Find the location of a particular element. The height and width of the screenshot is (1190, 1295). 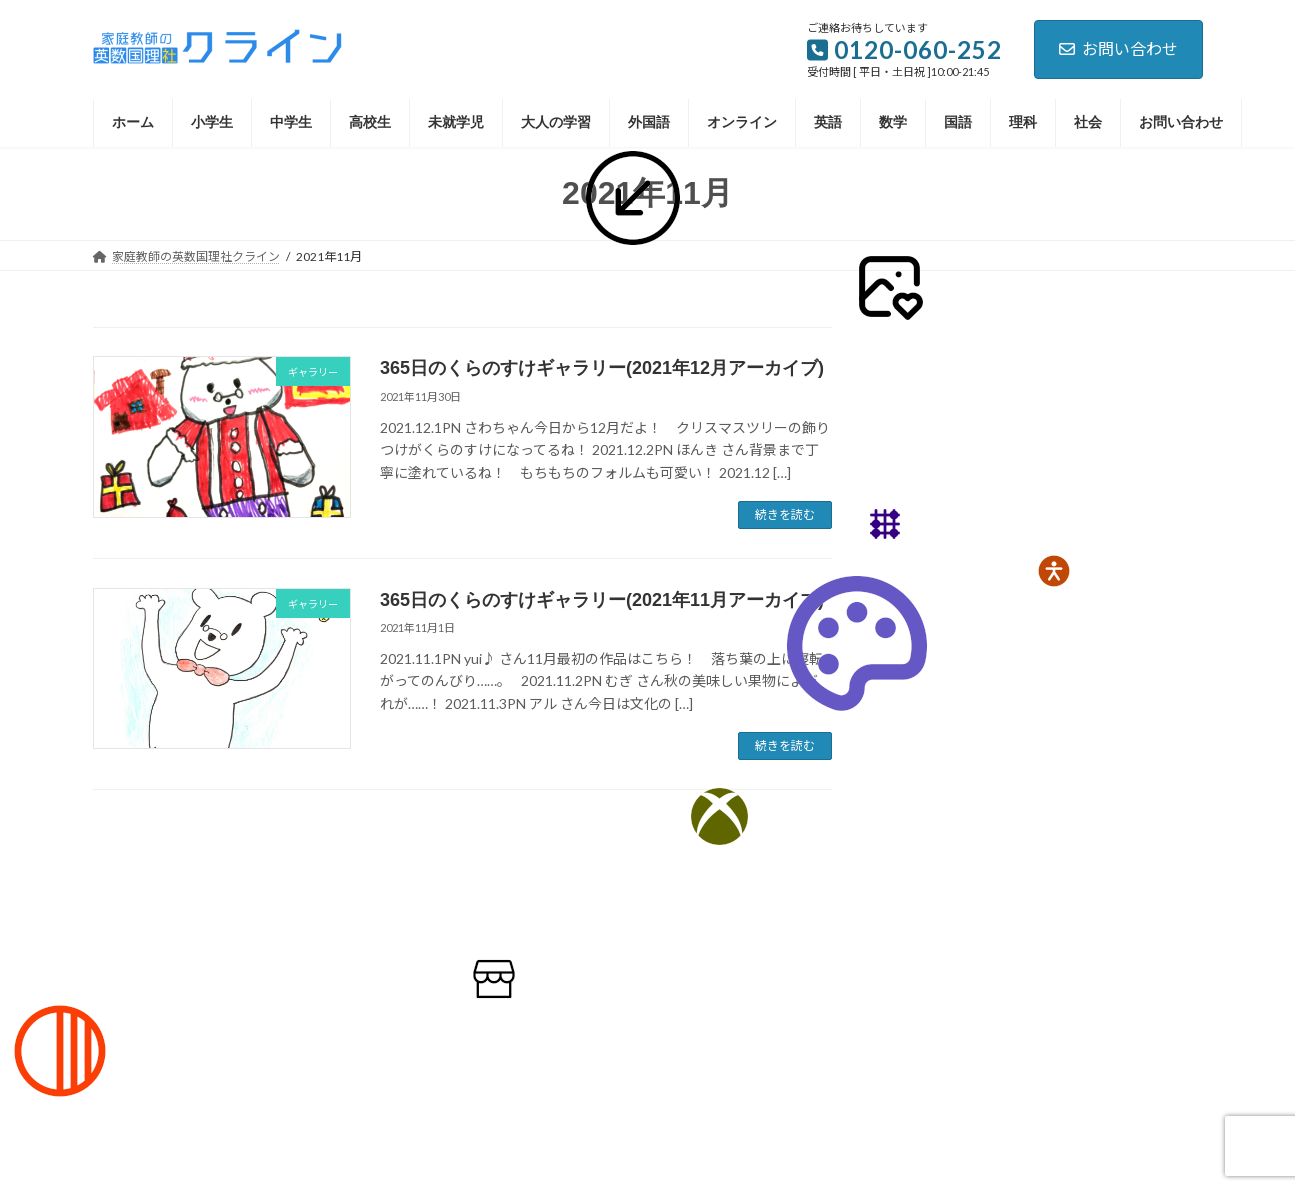

toggle between light and dark mode is located at coordinates (60, 1051).